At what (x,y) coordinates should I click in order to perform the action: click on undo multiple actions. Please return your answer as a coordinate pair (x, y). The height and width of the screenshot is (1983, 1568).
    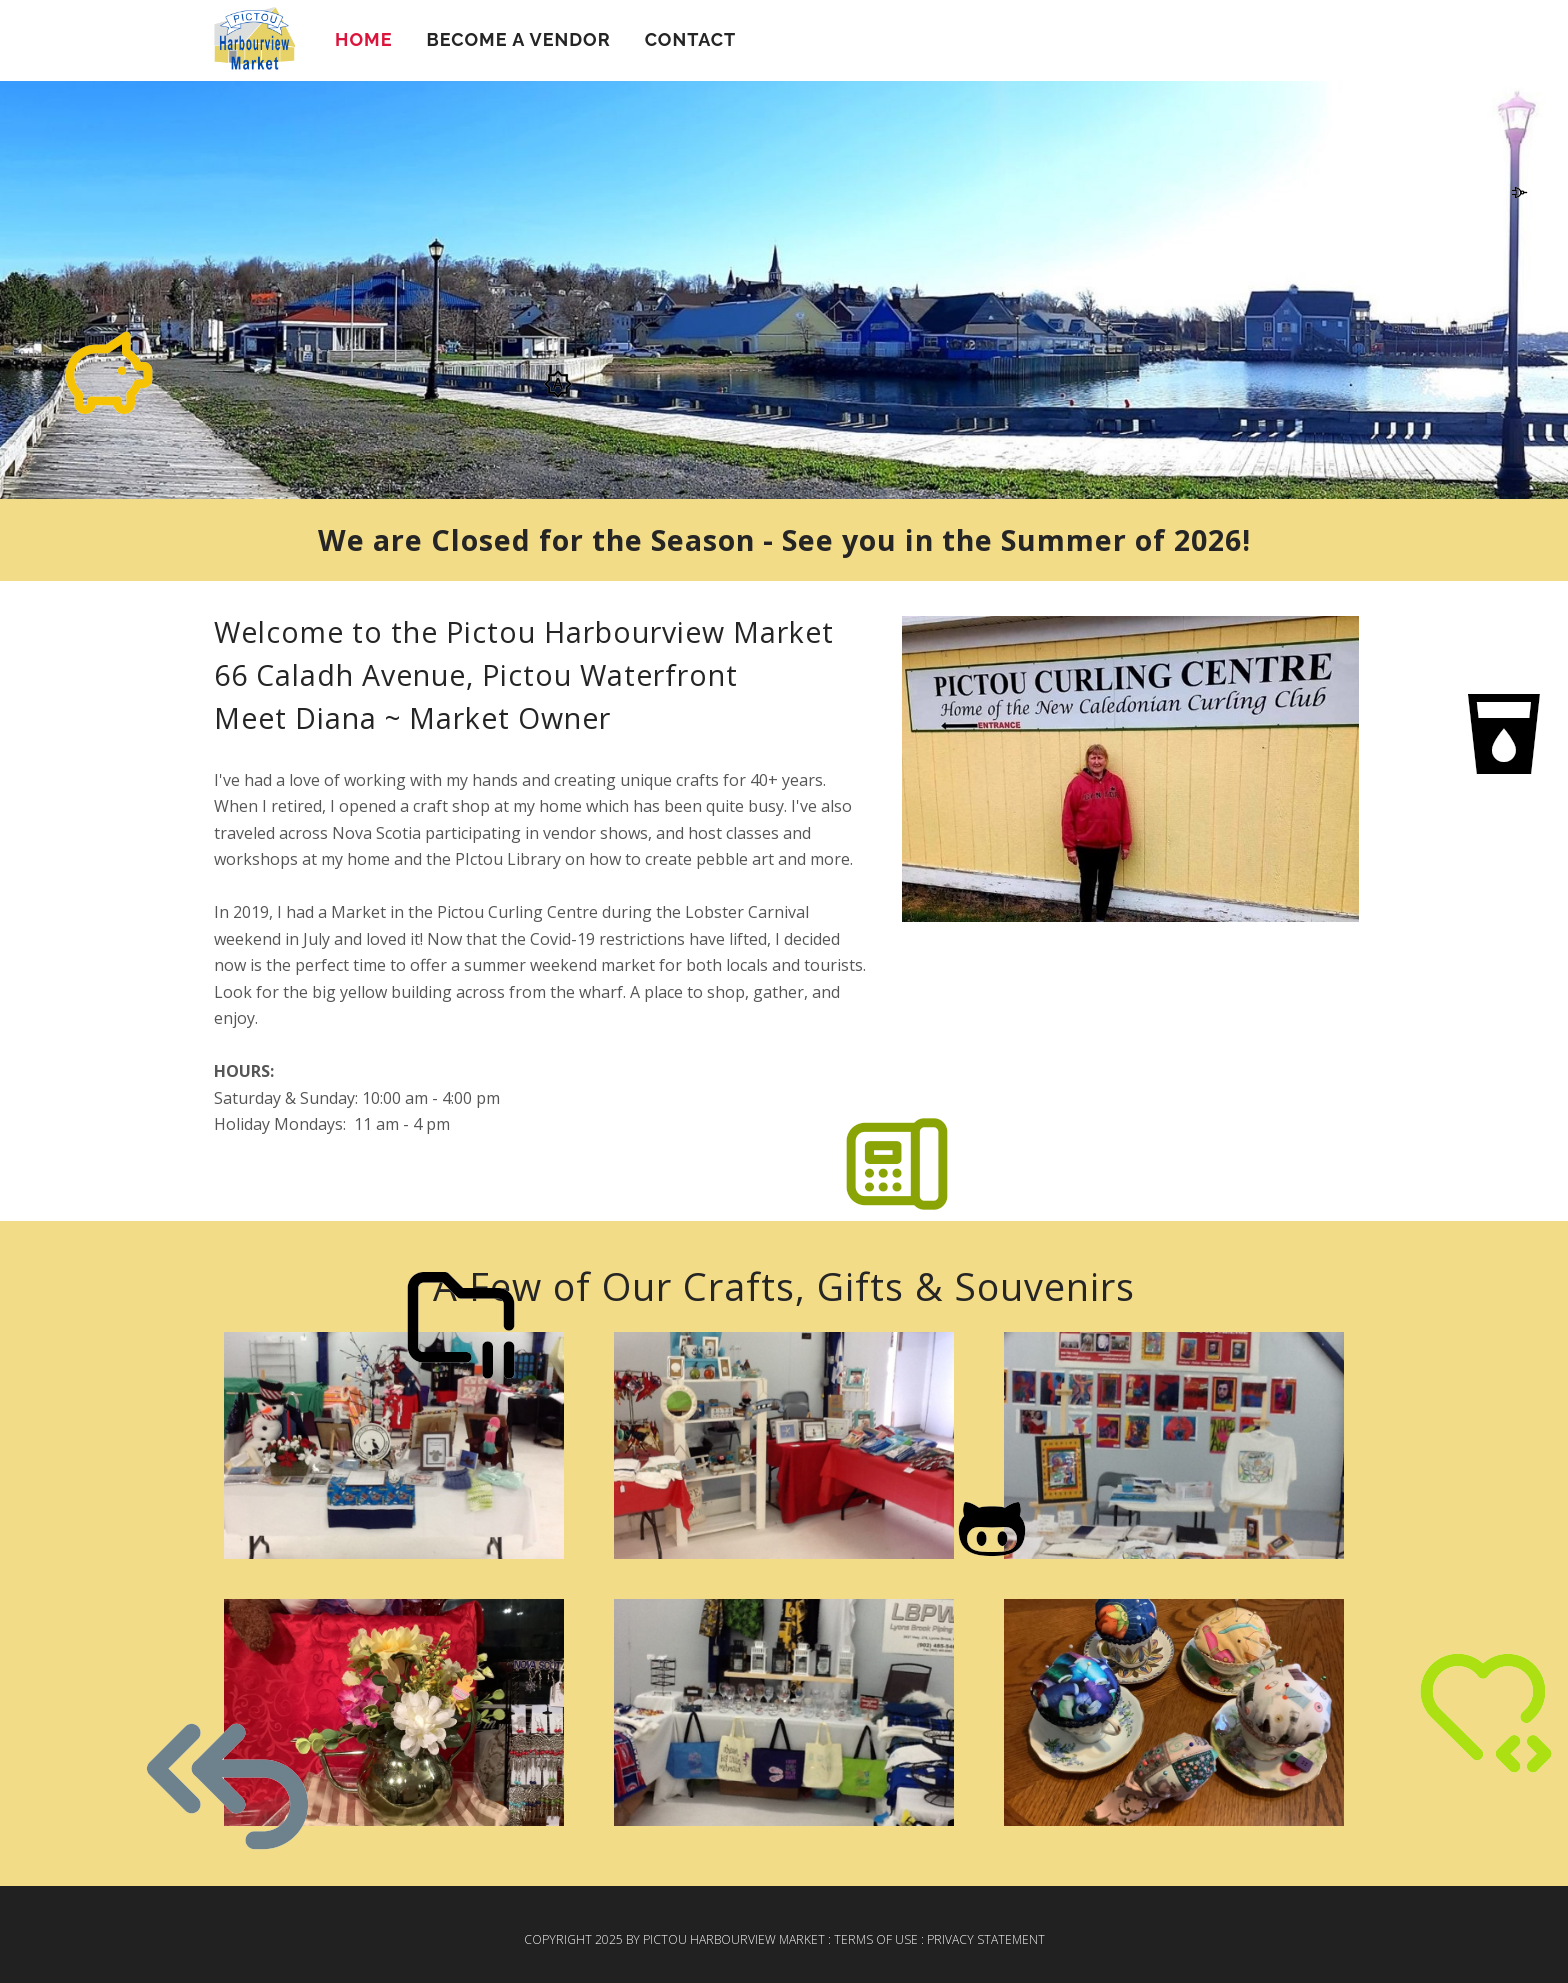
    Looking at the image, I should click on (227, 1786).